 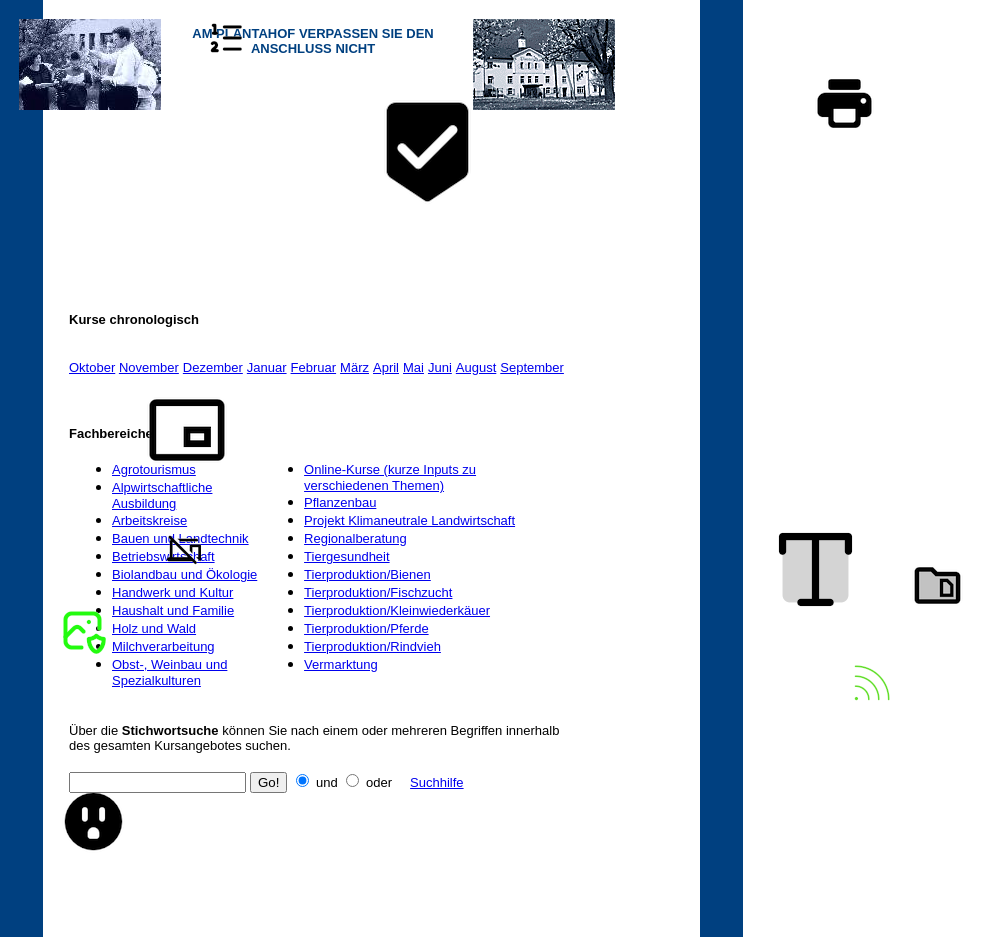 I want to click on protected photo or image, so click(x=82, y=630).